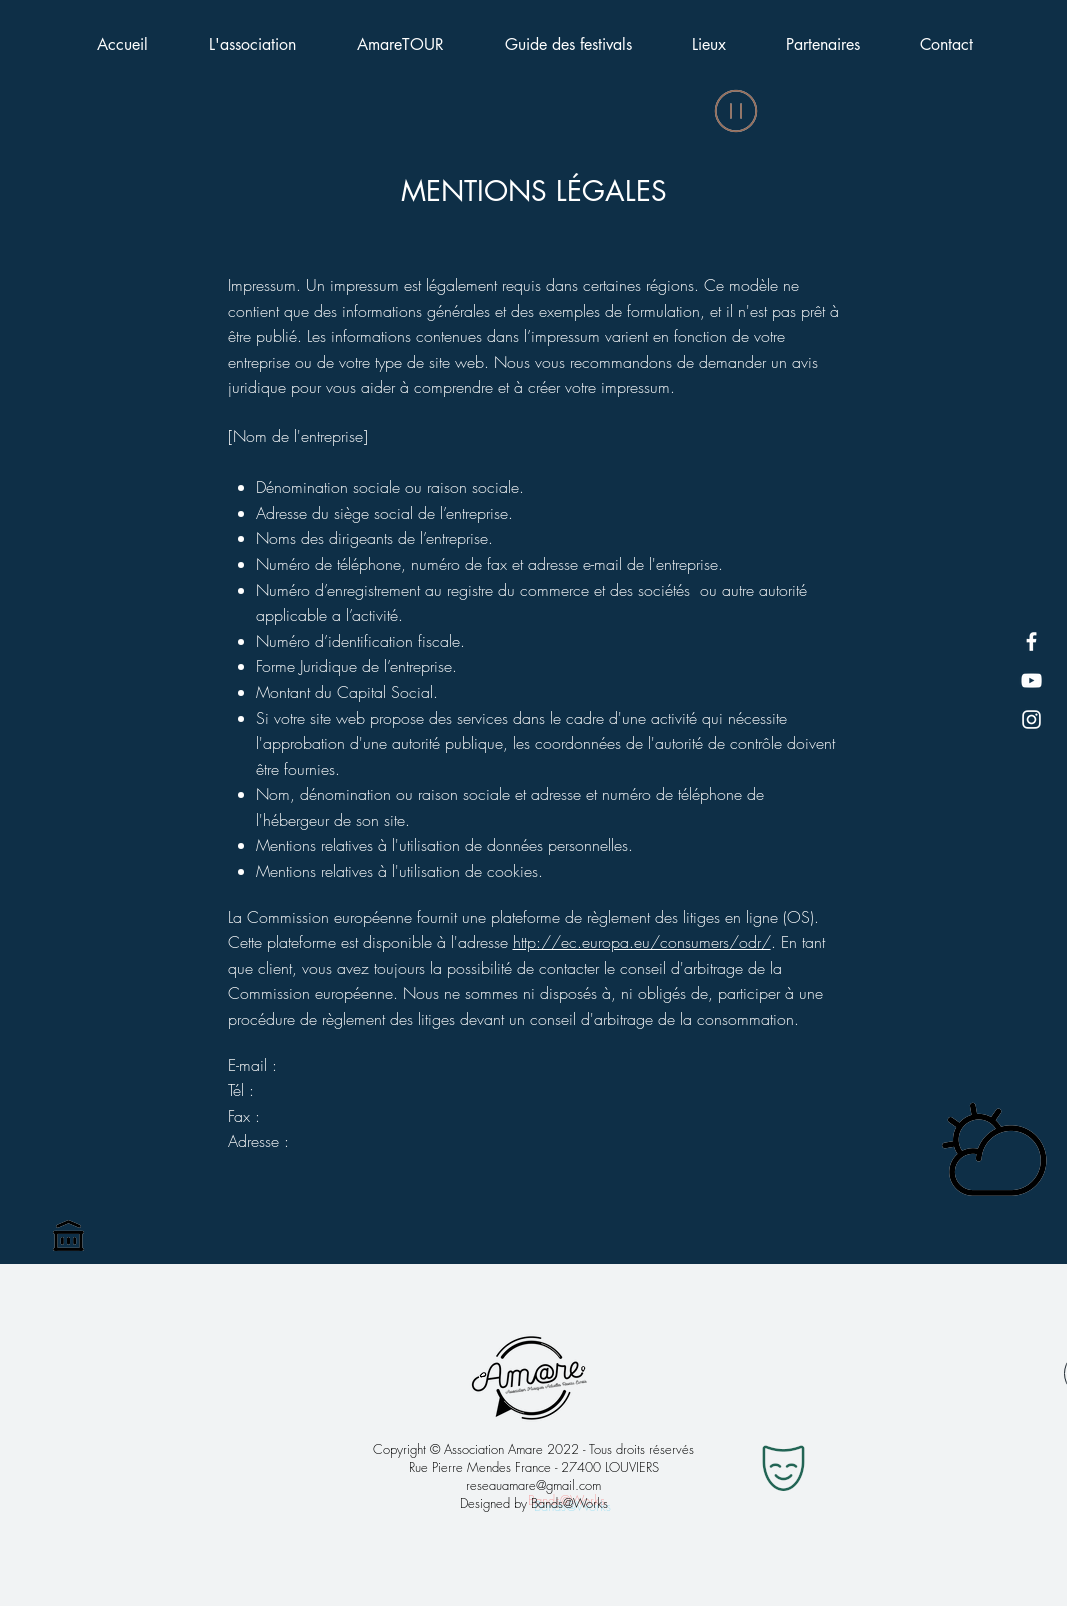 The image size is (1067, 1606). What do you see at coordinates (736, 111) in the screenshot?
I see `pause media playback` at bounding box center [736, 111].